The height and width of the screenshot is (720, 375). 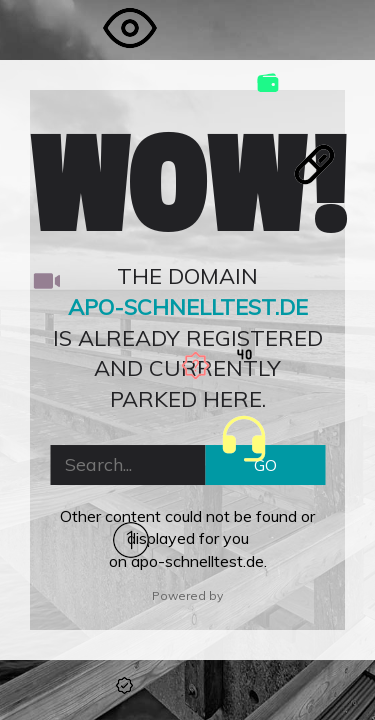 What do you see at coordinates (268, 83) in the screenshot?
I see `access your wallet or payment methods` at bounding box center [268, 83].